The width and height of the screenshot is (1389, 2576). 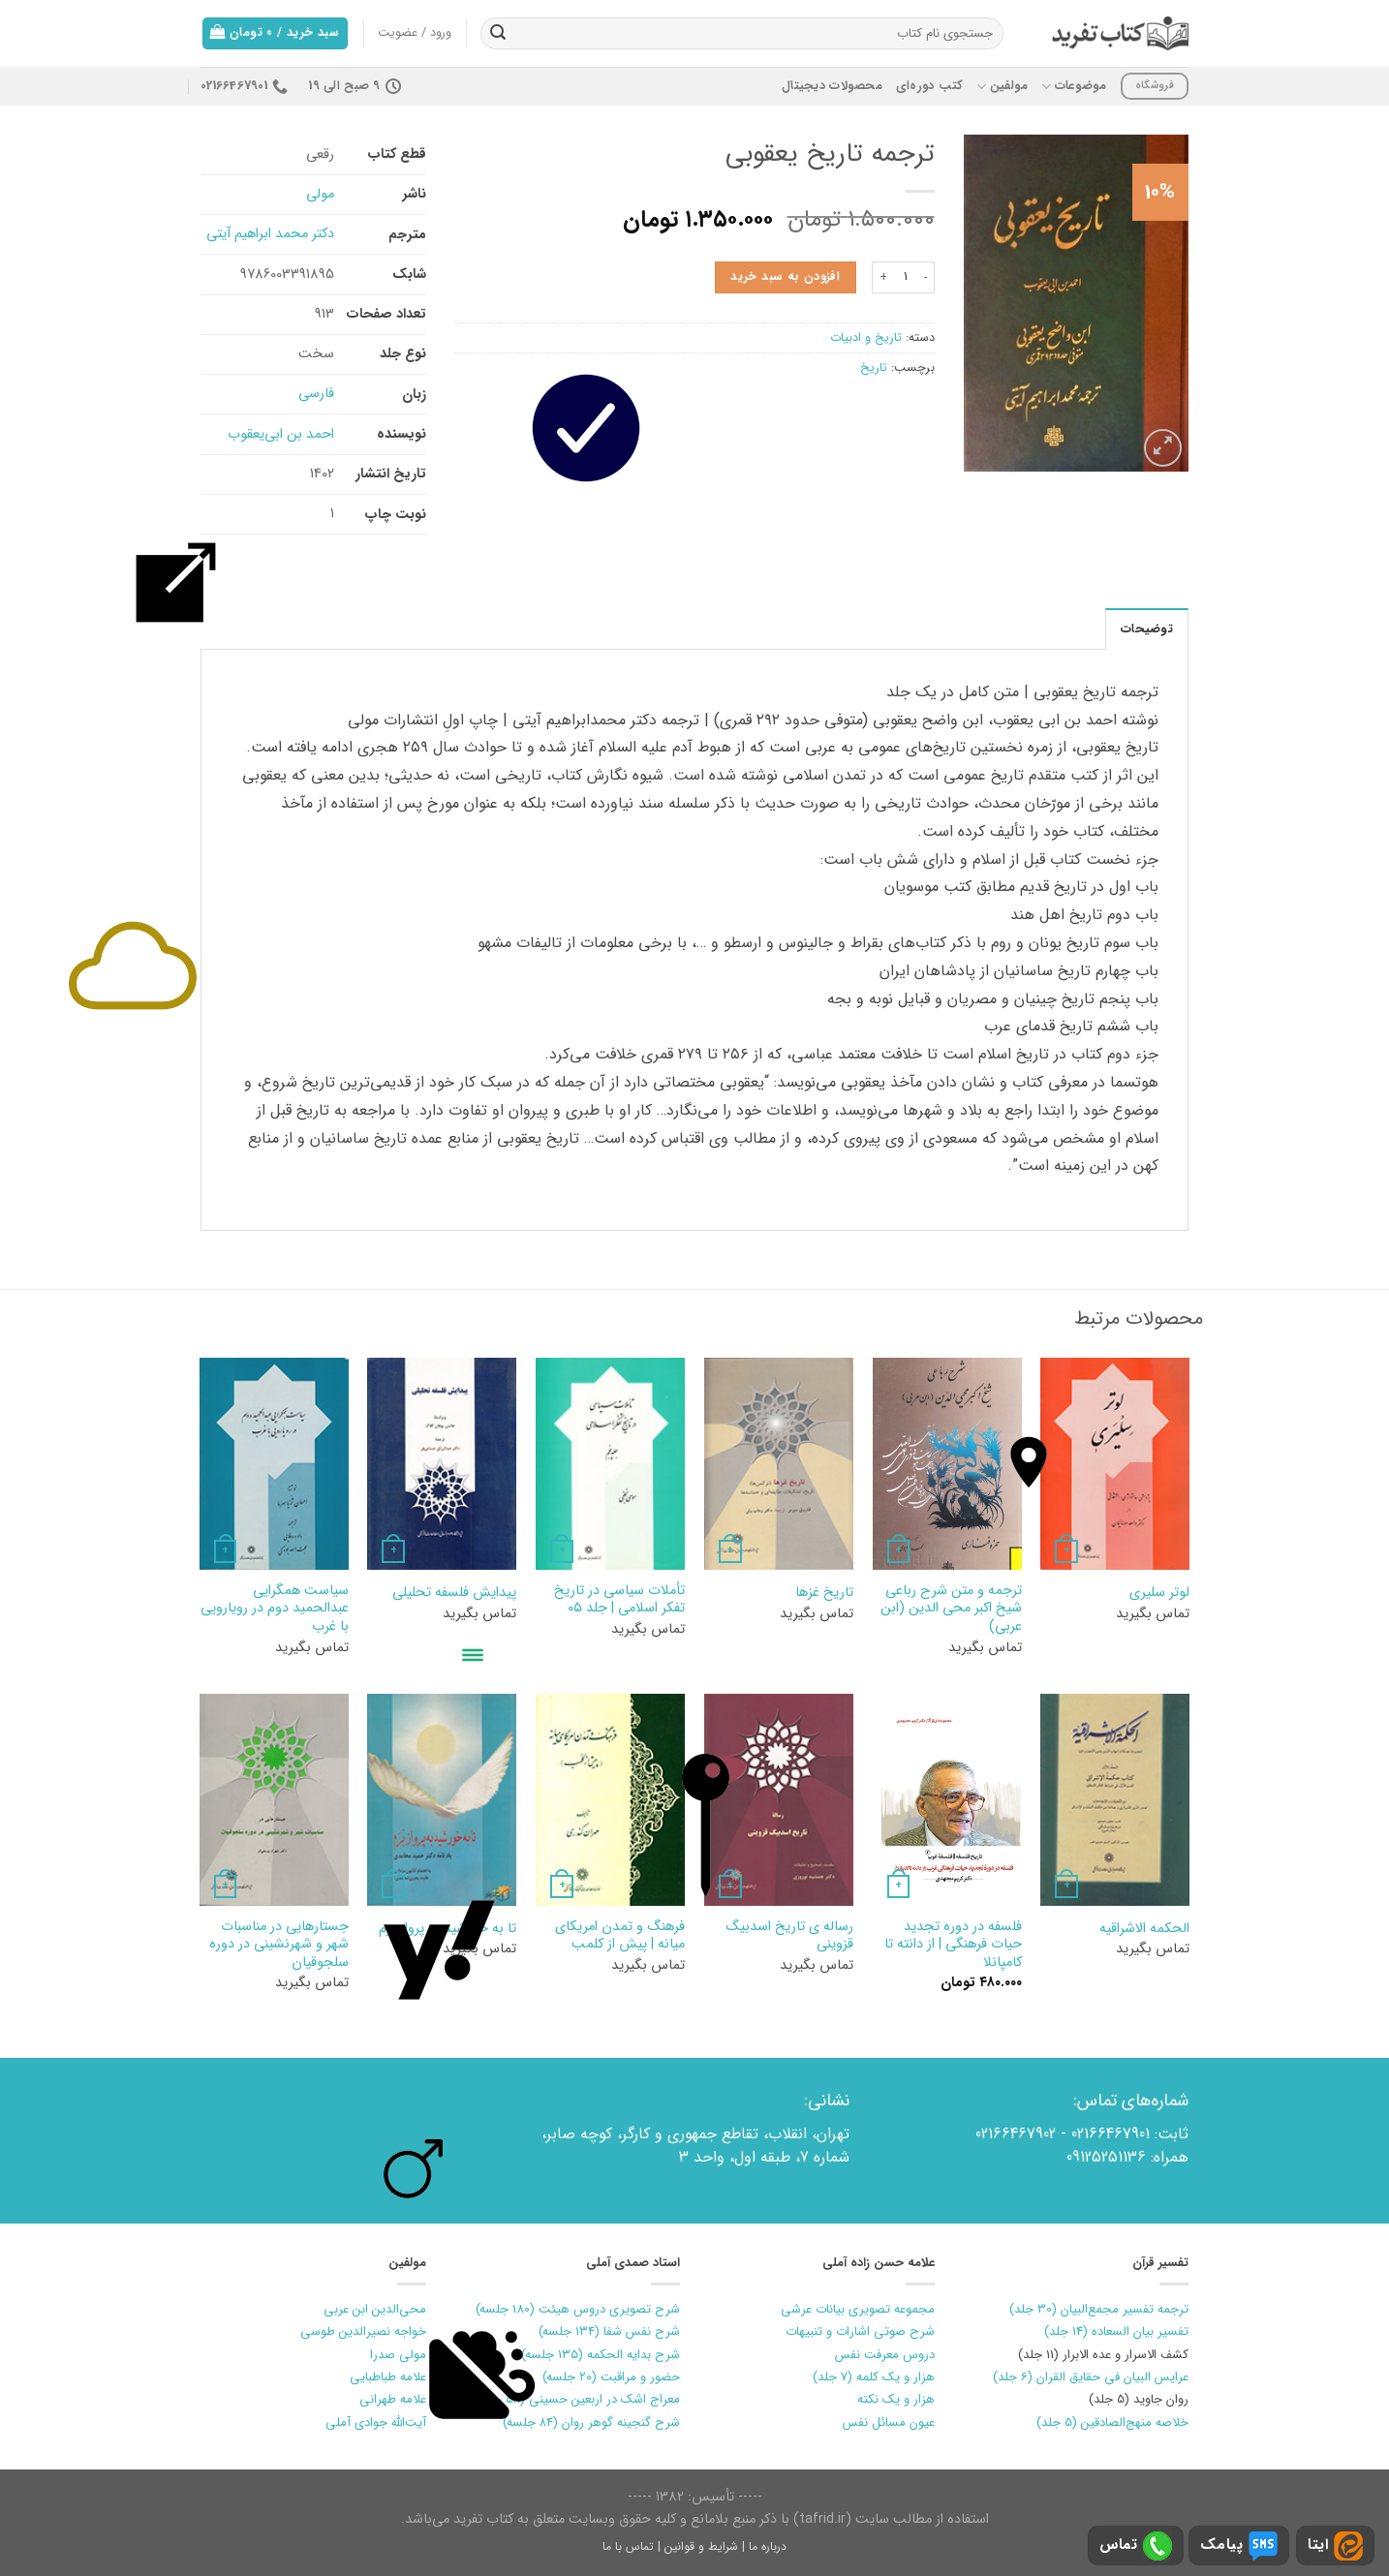 What do you see at coordinates (473, 1655) in the screenshot?
I see `open navigation menu` at bounding box center [473, 1655].